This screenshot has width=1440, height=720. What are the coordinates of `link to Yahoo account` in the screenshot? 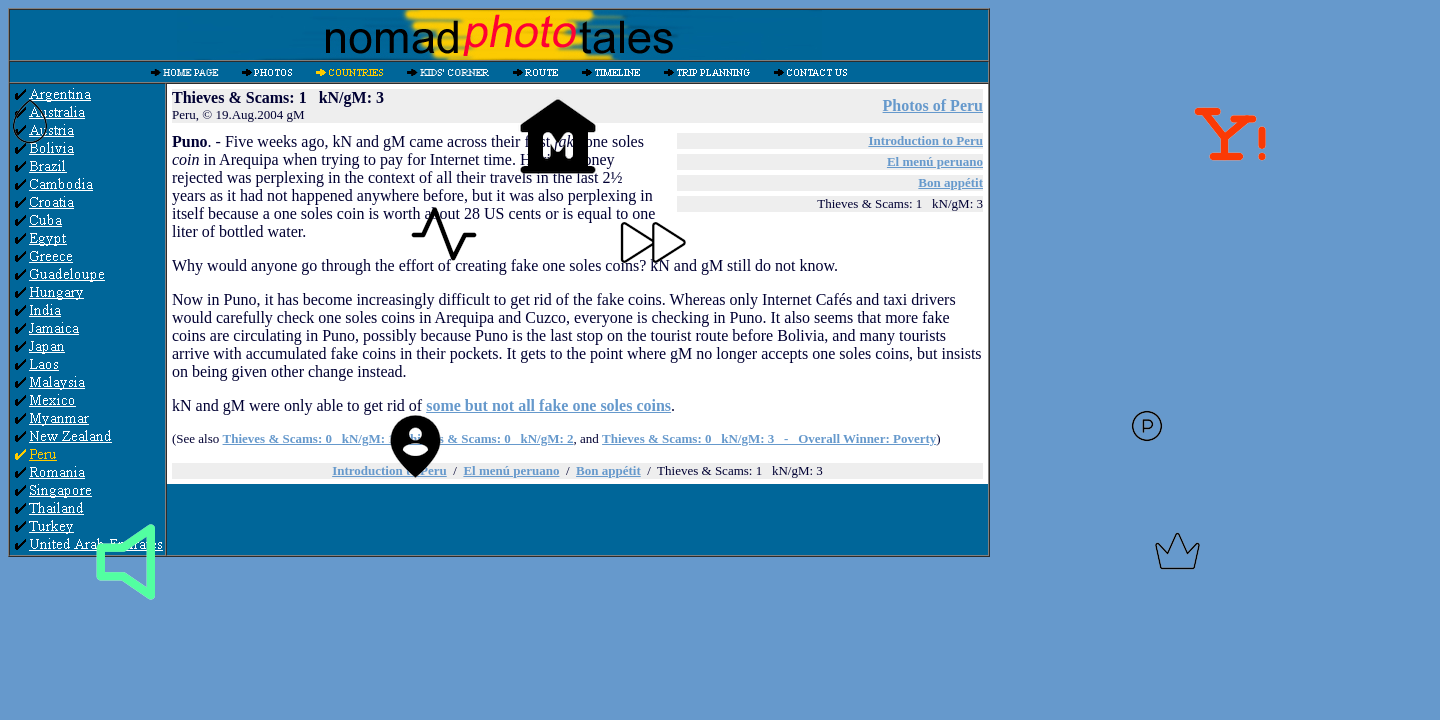 It's located at (1232, 134).